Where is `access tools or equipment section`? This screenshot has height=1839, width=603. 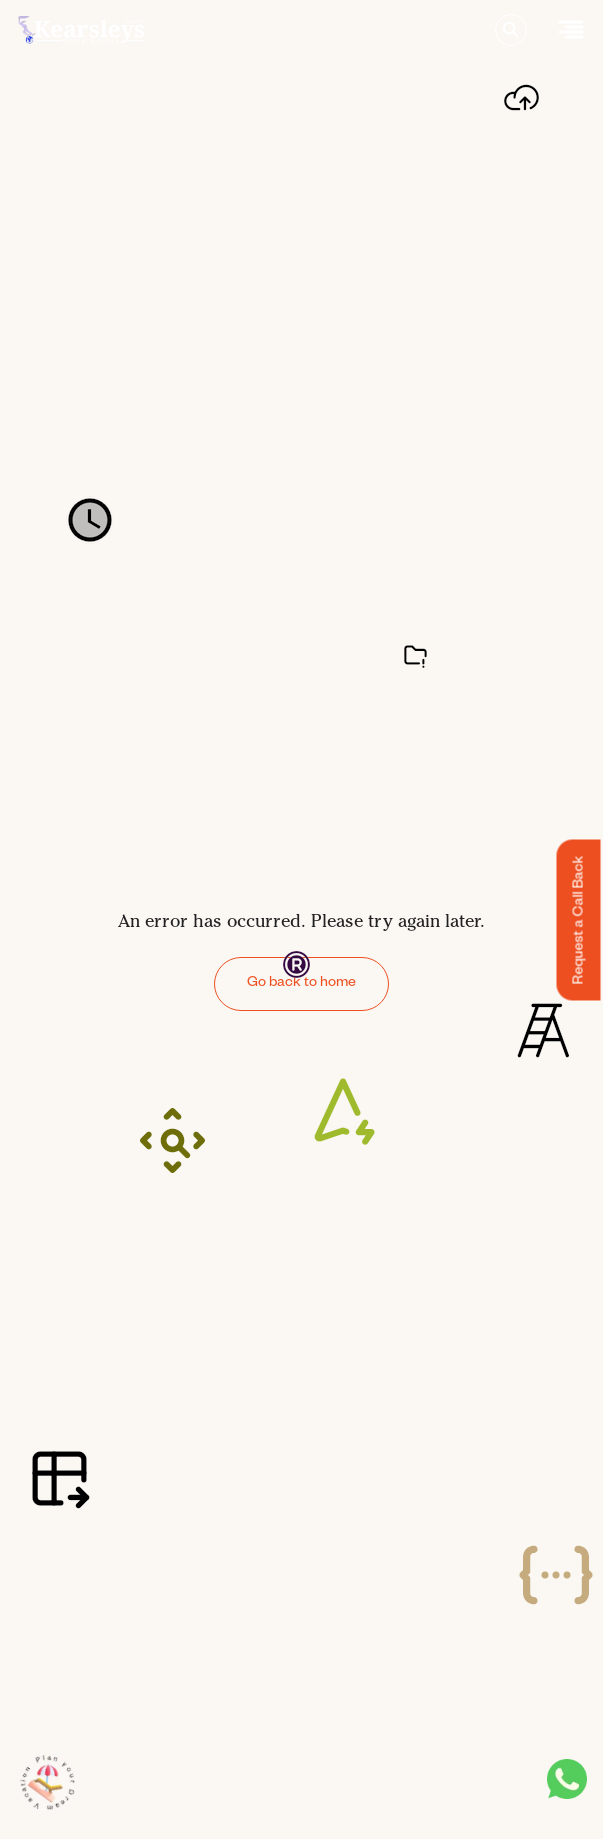 access tools or equipment section is located at coordinates (544, 1030).